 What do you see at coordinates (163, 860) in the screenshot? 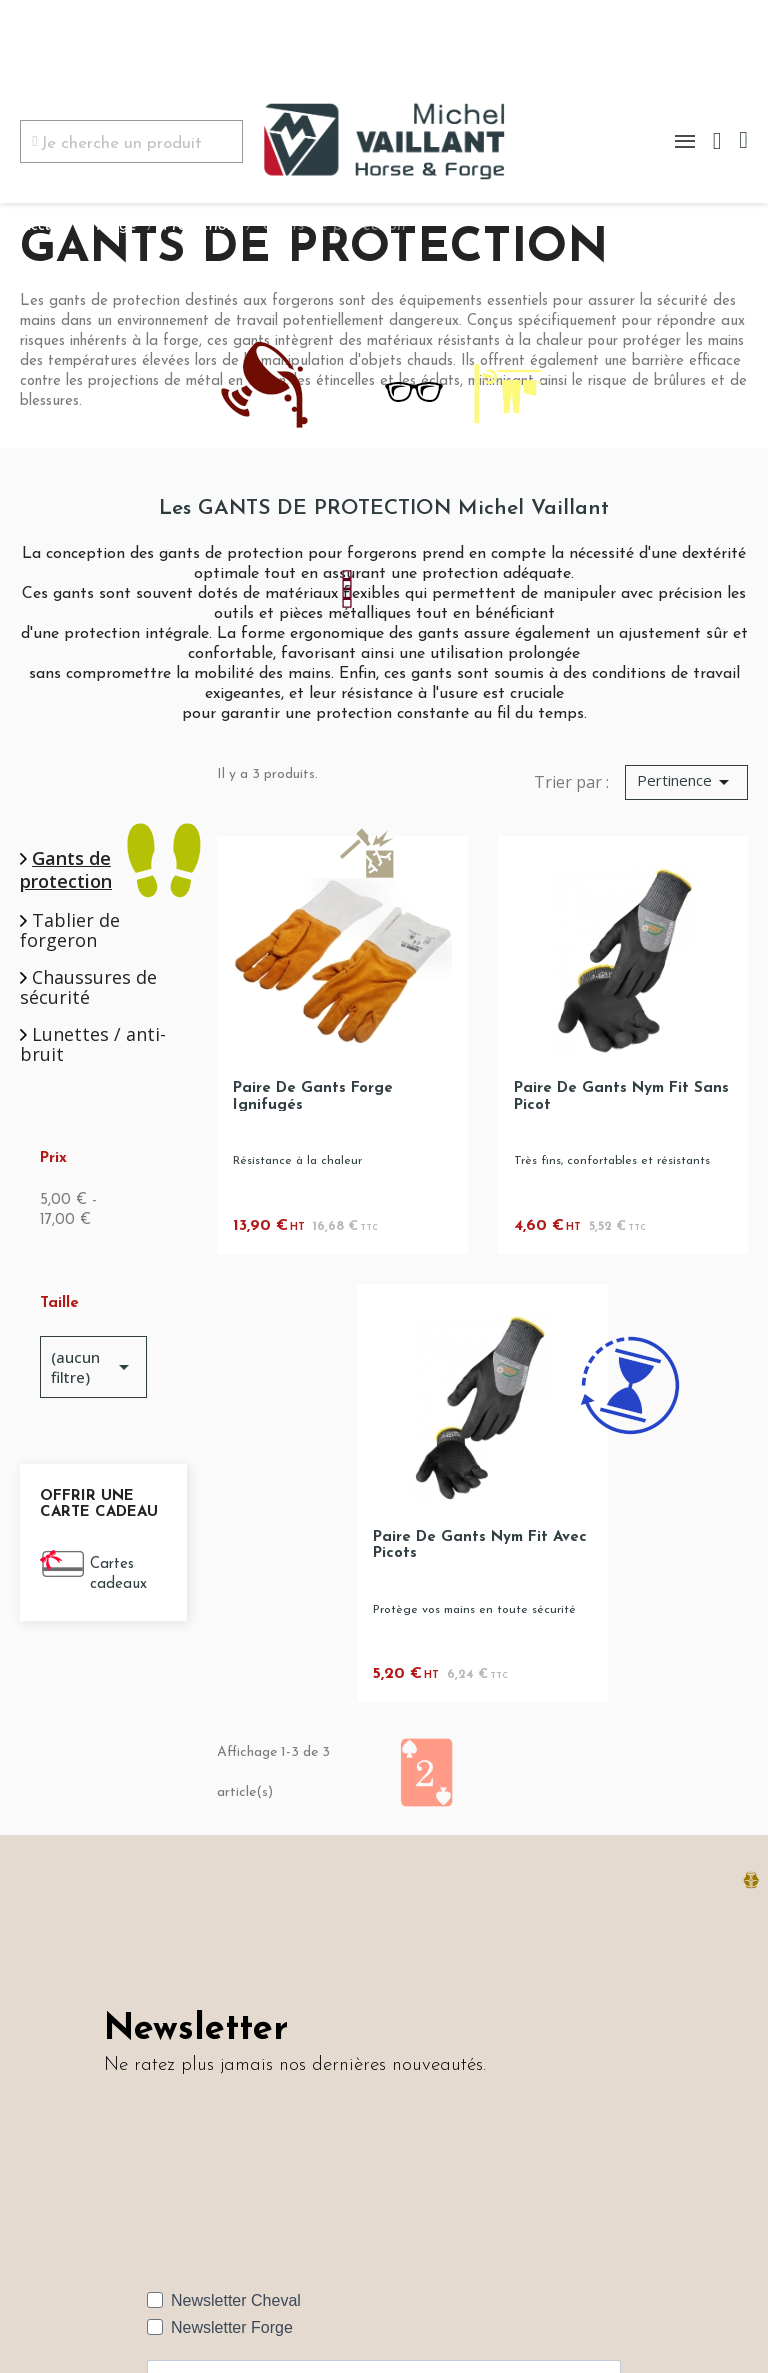
I see `view walking directions or route history` at bounding box center [163, 860].